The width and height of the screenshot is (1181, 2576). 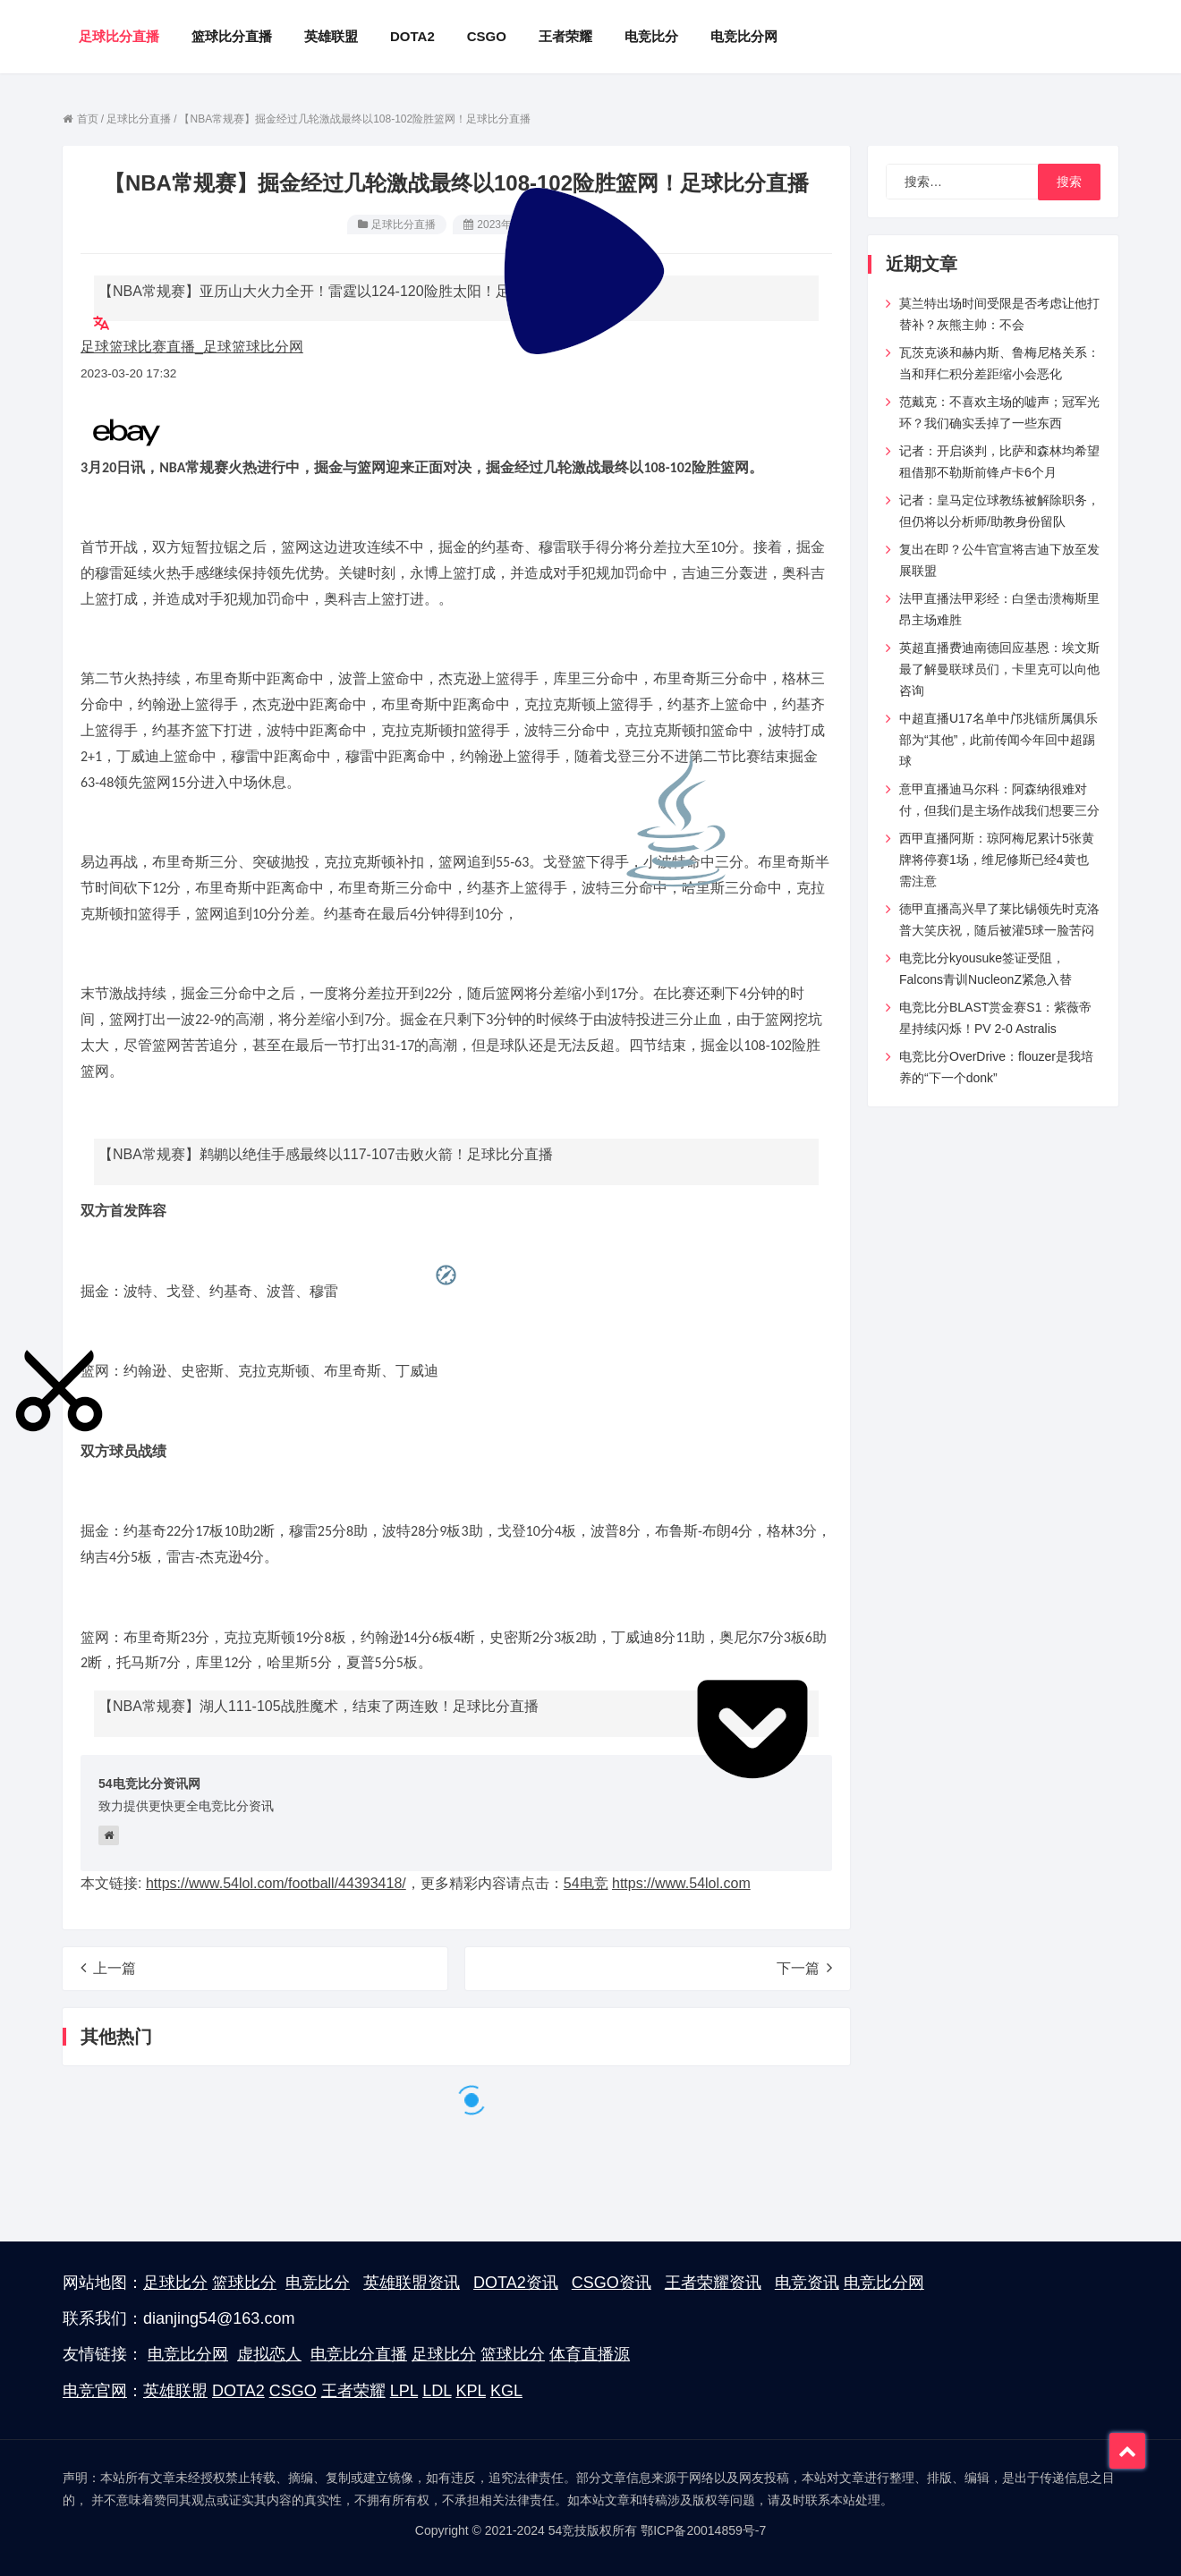 I want to click on save to Pocket, so click(x=752, y=1727).